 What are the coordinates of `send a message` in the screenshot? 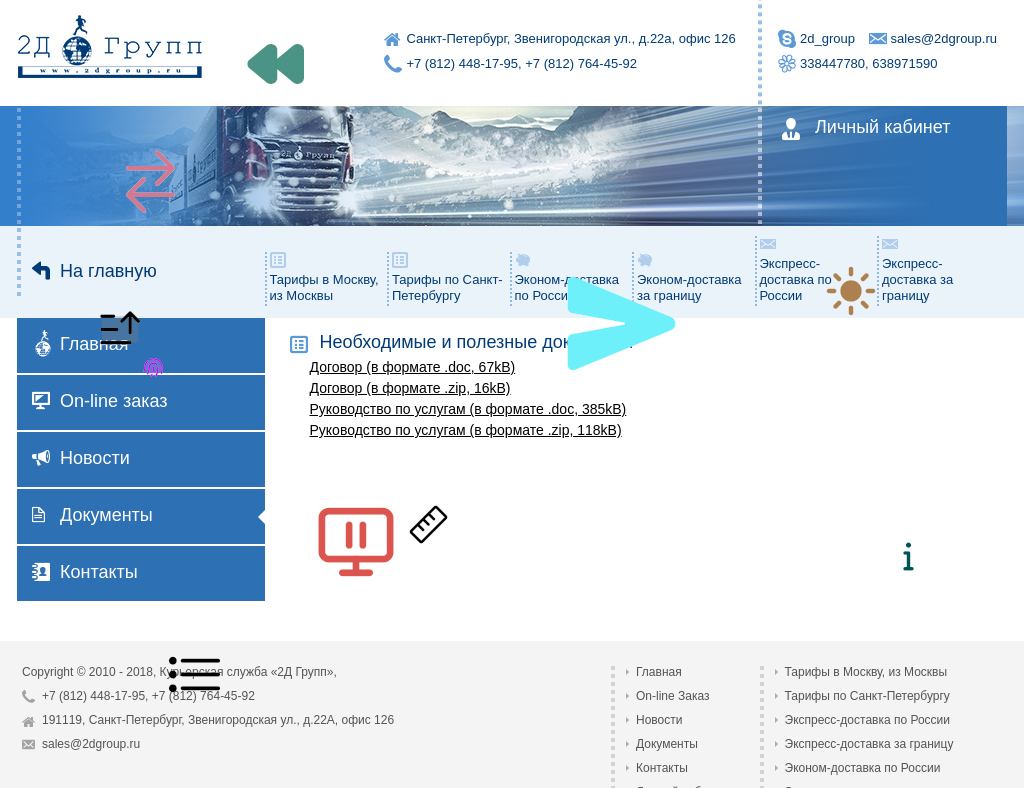 It's located at (621, 323).